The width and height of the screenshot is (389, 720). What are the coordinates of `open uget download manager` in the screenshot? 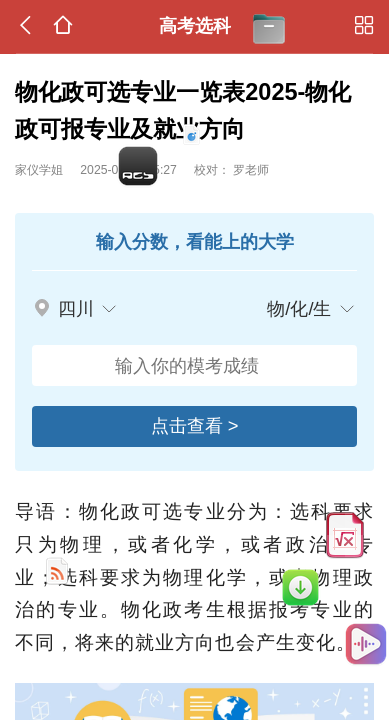 It's located at (300, 587).